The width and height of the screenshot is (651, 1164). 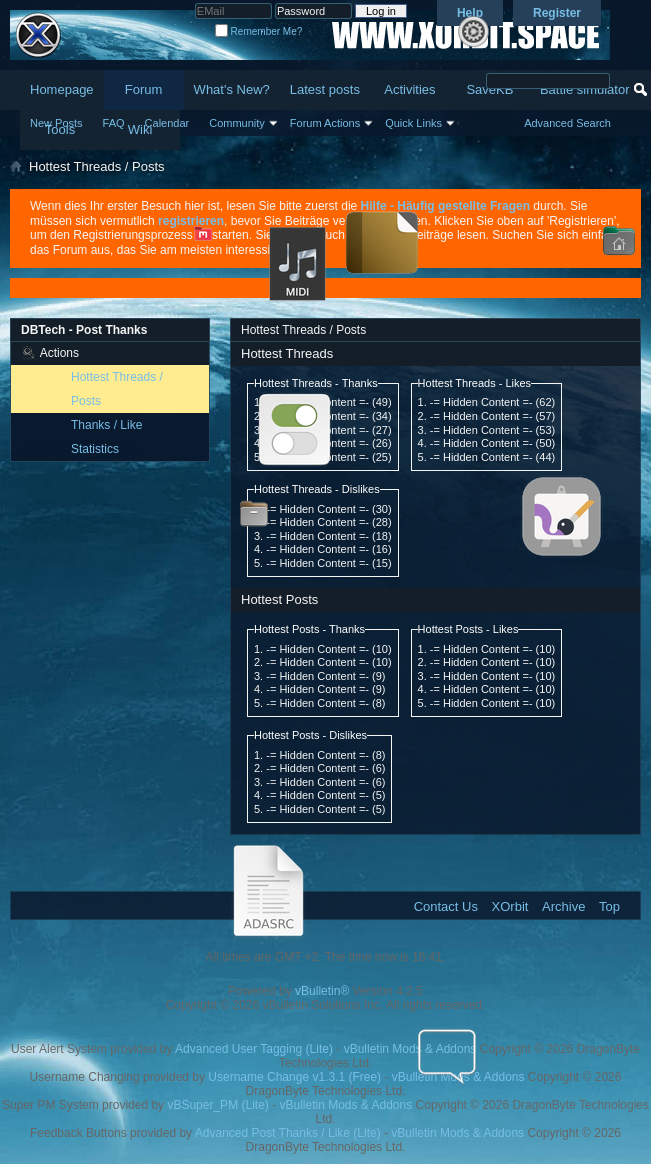 What do you see at coordinates (382, 240) in the screenshot?
I see `change desktop wallpaper settings` at bounding box center [382, 240].